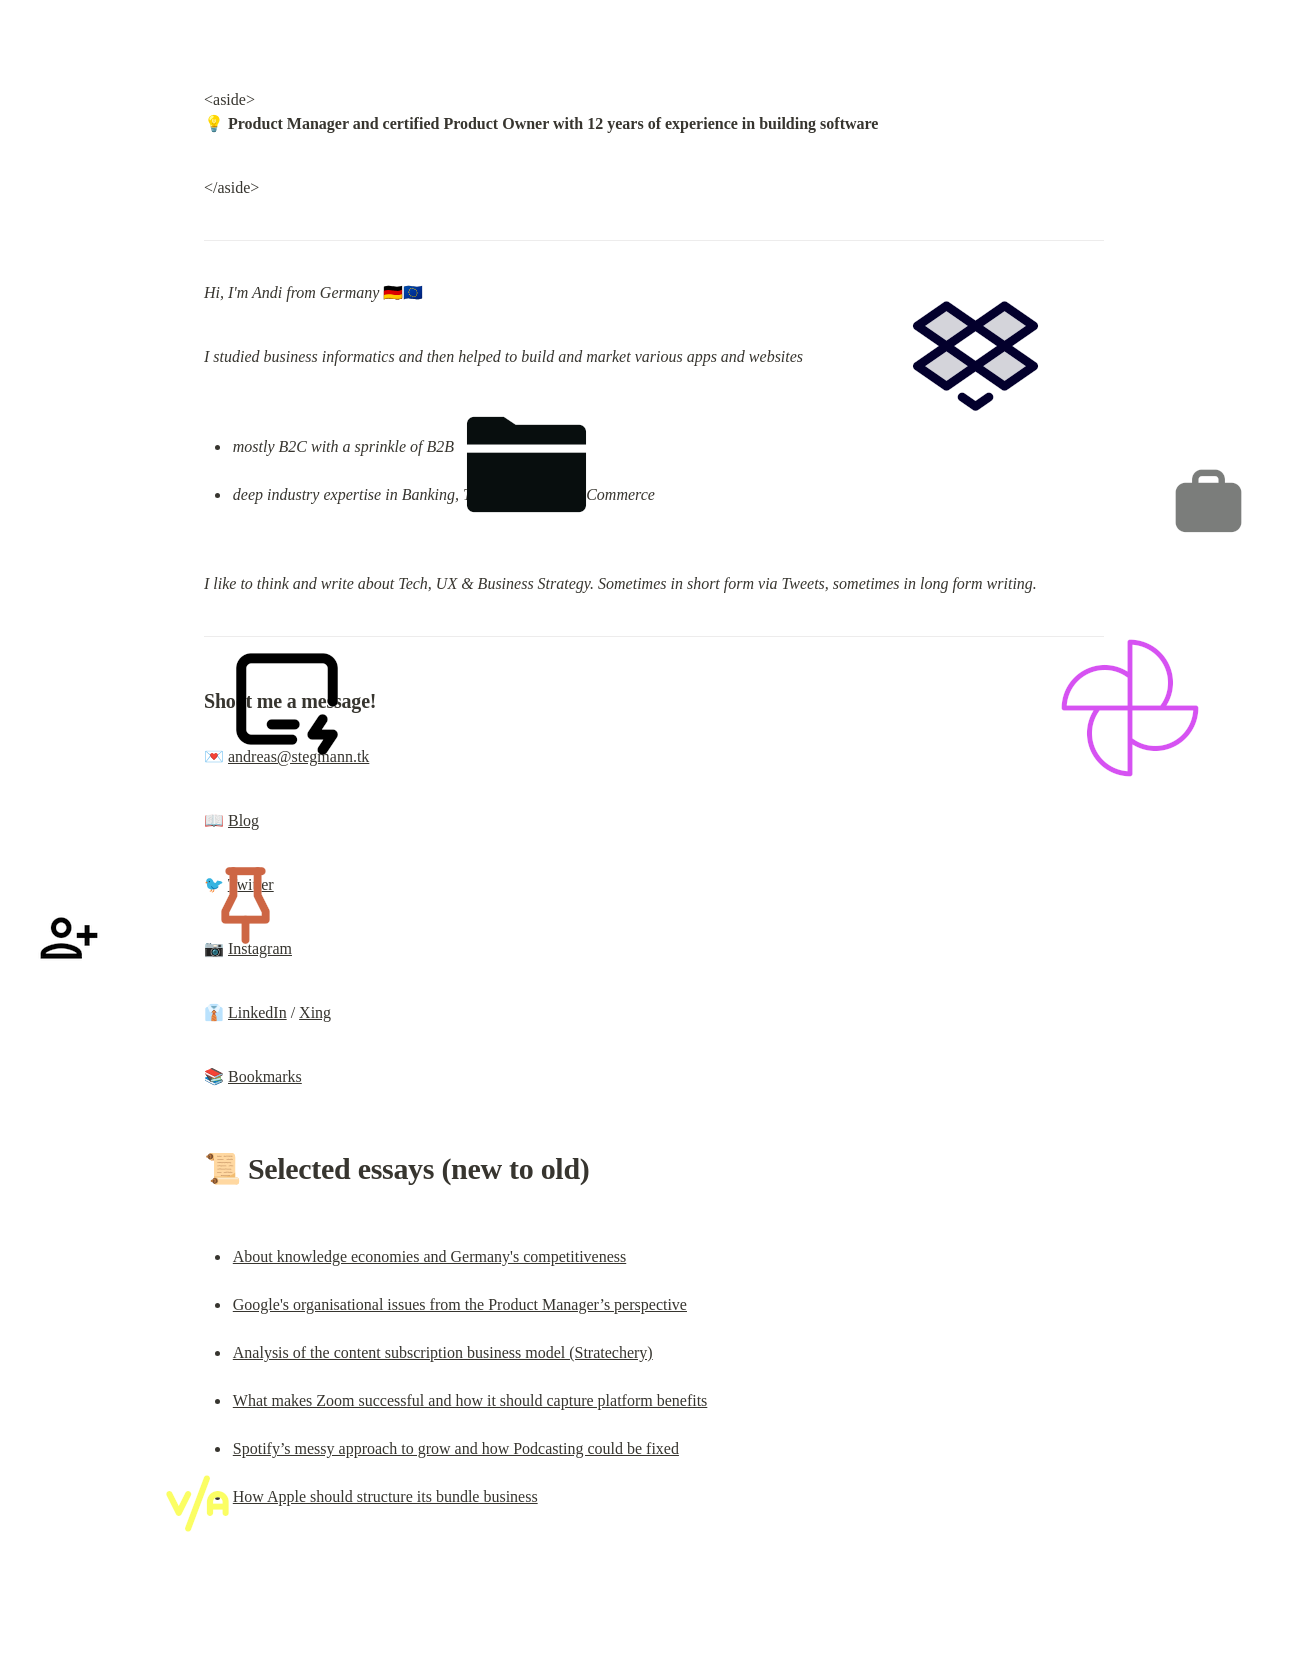 This screenshot has height=1670, width=1308. What do you see at coordinates (245, 903) in the screenshot?
I see `pin this item to keep it visible` at bounding box center [245, 903].